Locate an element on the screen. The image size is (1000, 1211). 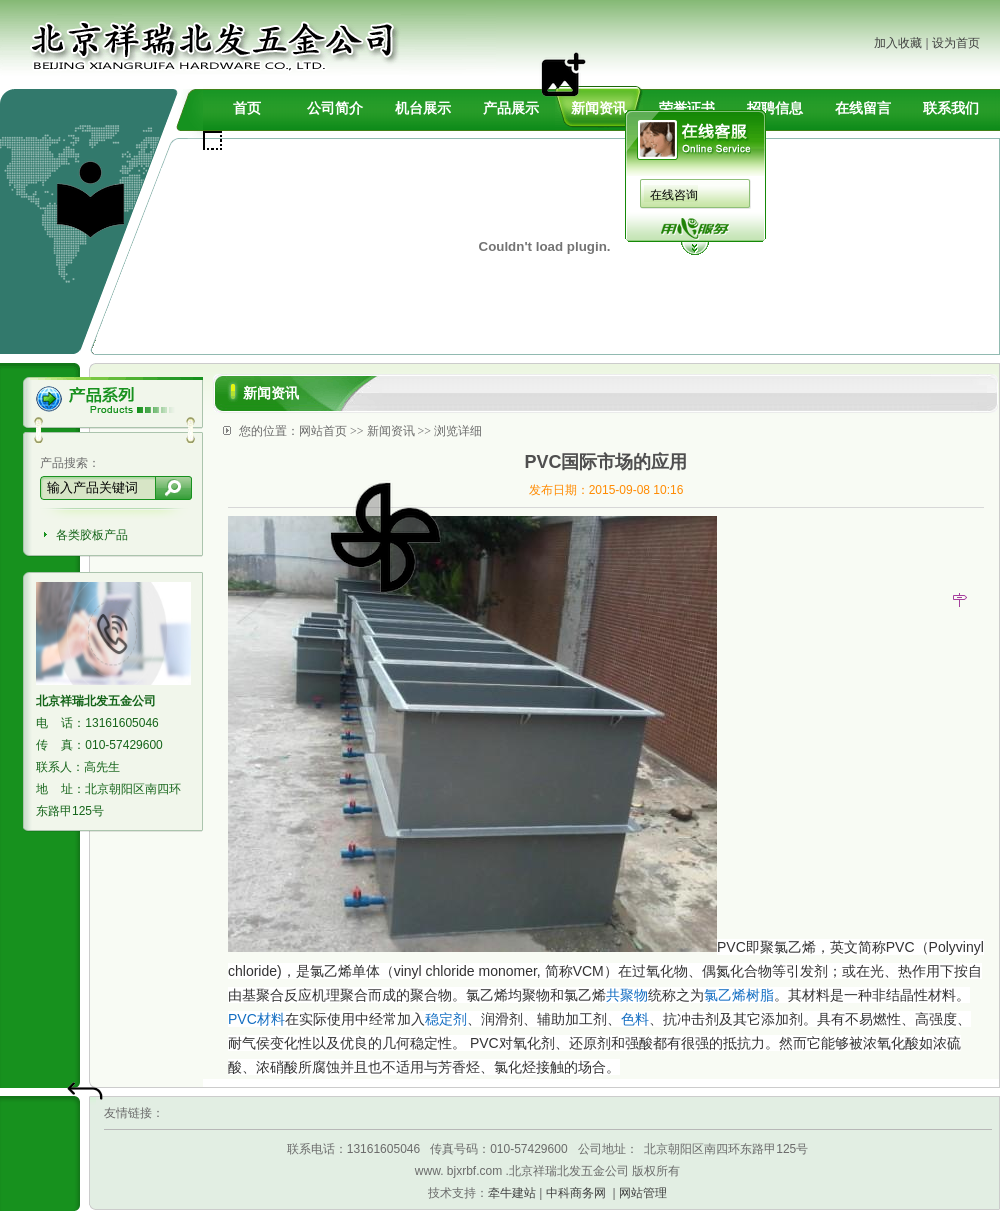
add a new photo to your collection is located at coordinates (562, 75).